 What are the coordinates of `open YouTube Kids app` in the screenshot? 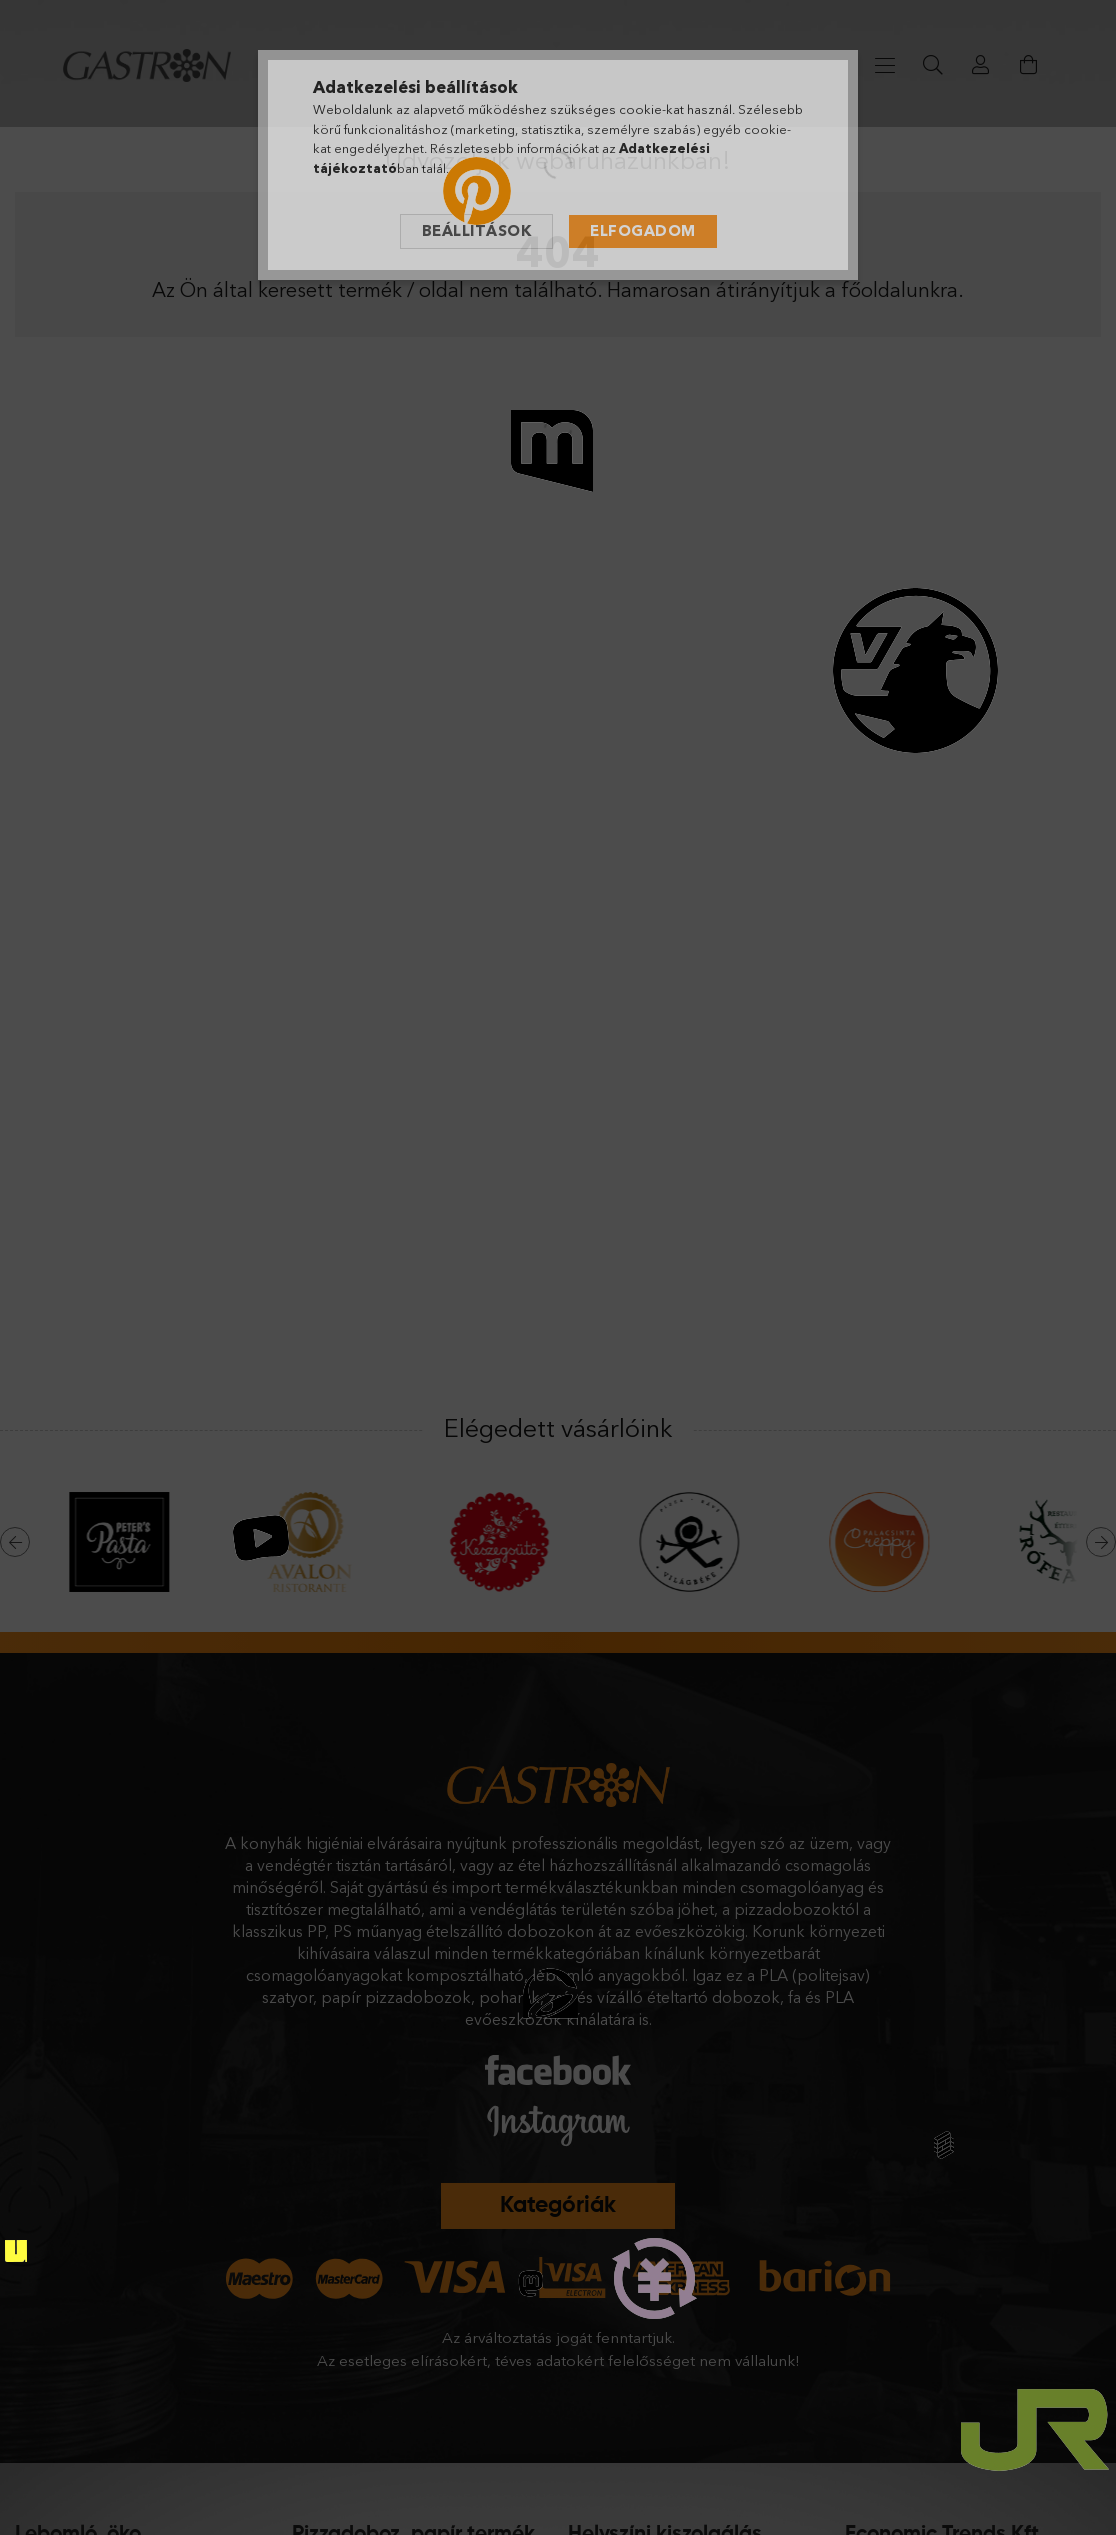 It's located at (261, 1538).